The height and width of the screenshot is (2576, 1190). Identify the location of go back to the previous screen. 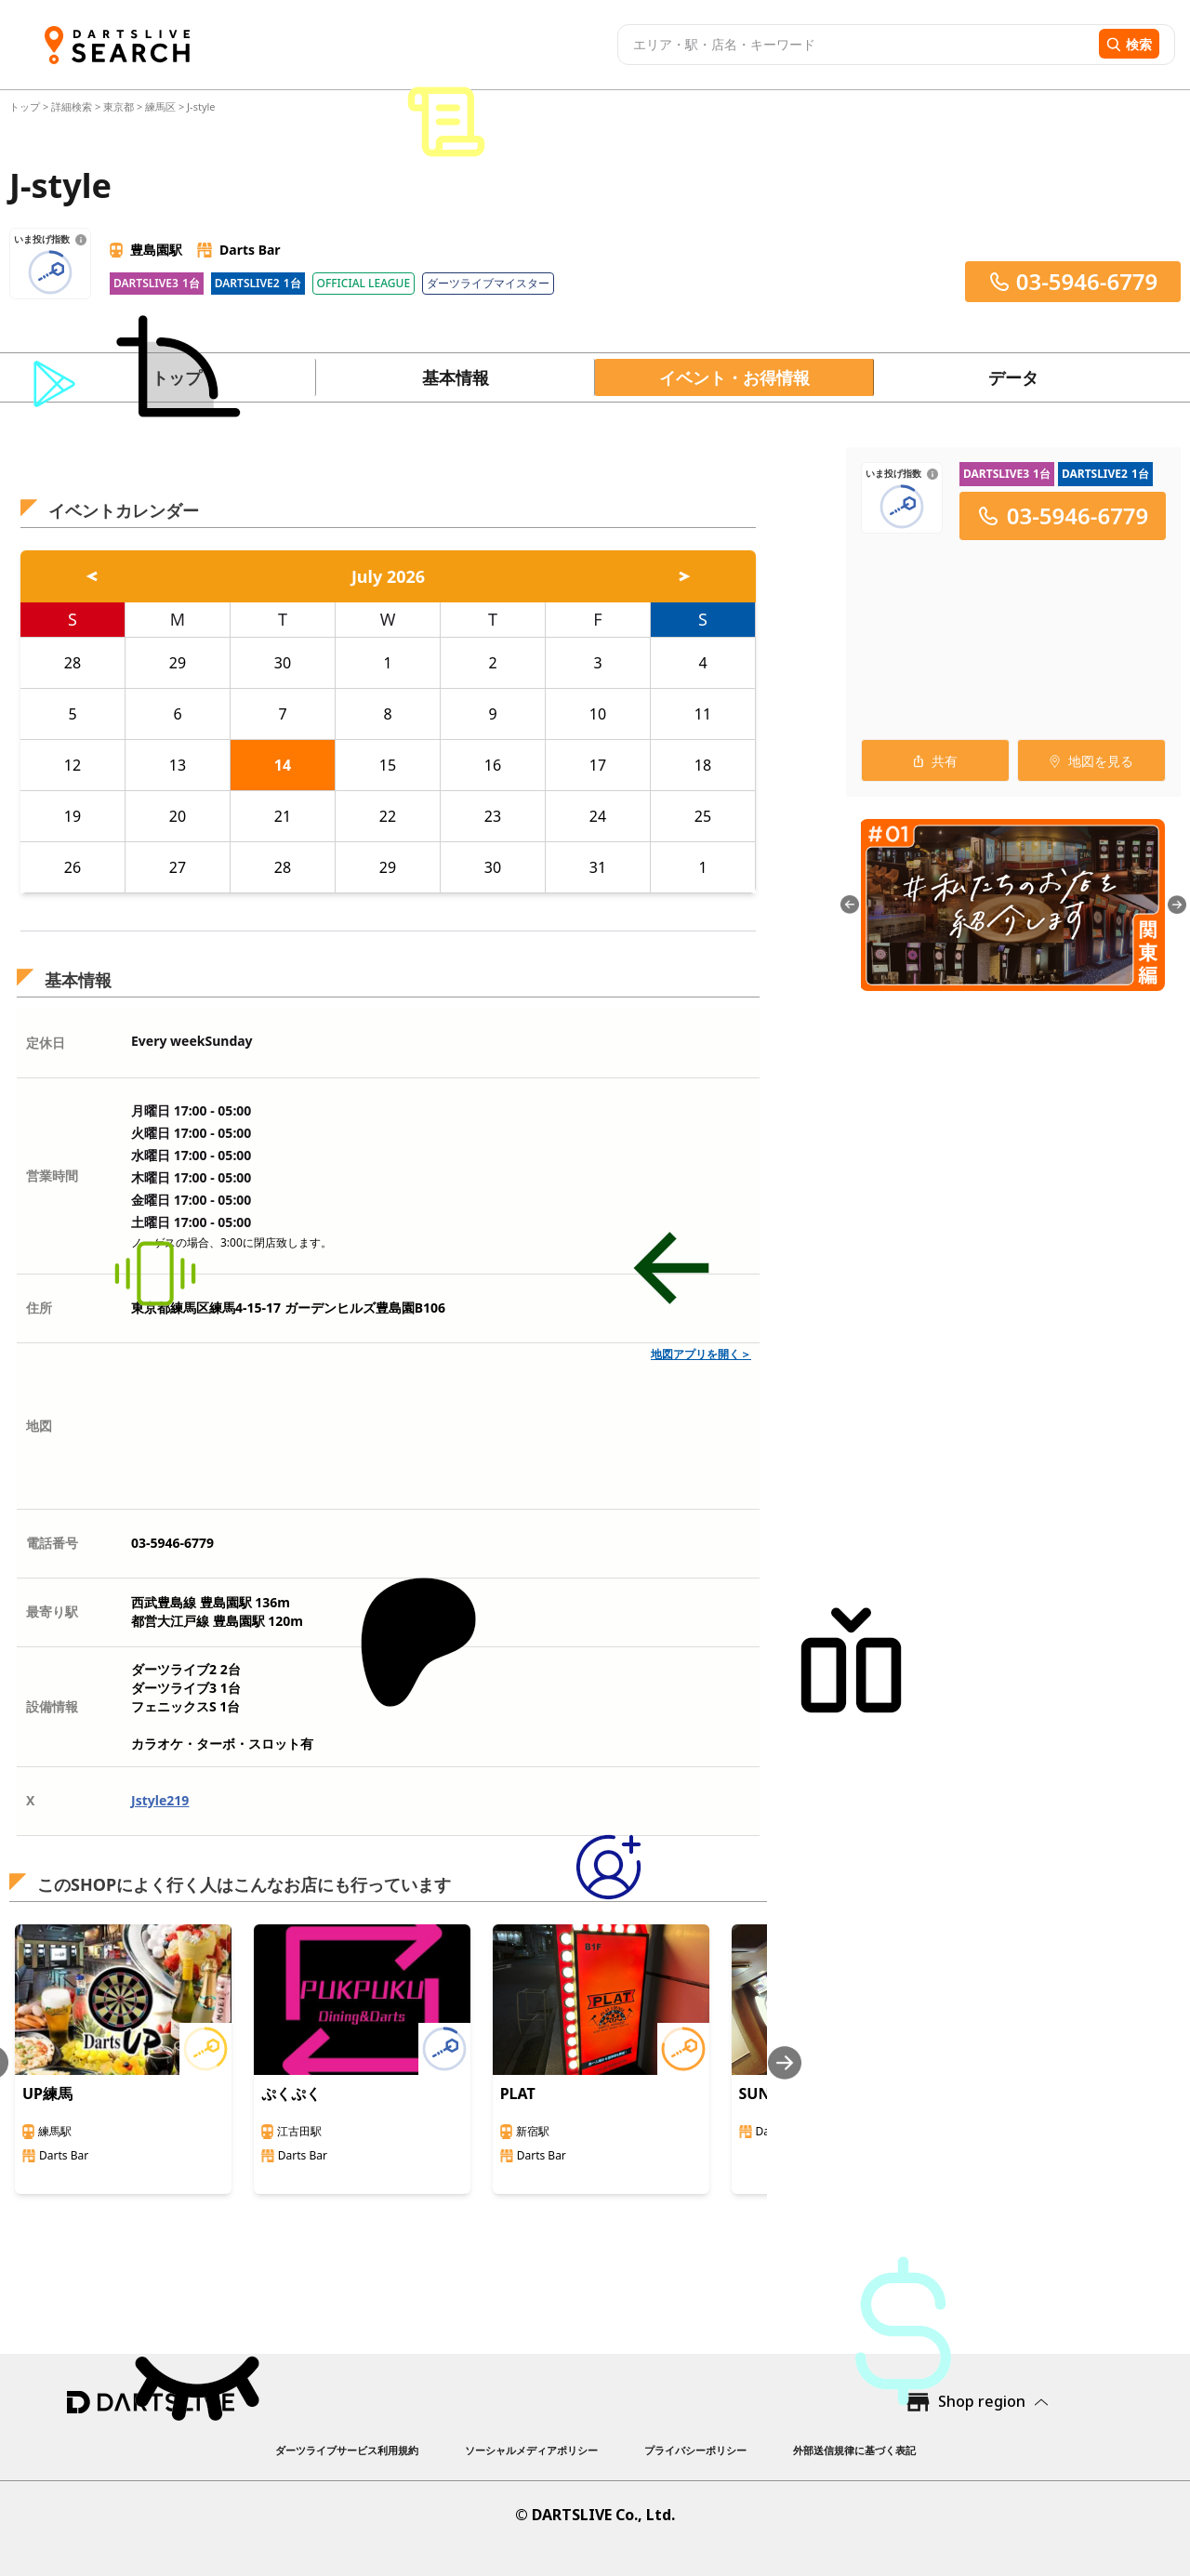
(672, 1268).